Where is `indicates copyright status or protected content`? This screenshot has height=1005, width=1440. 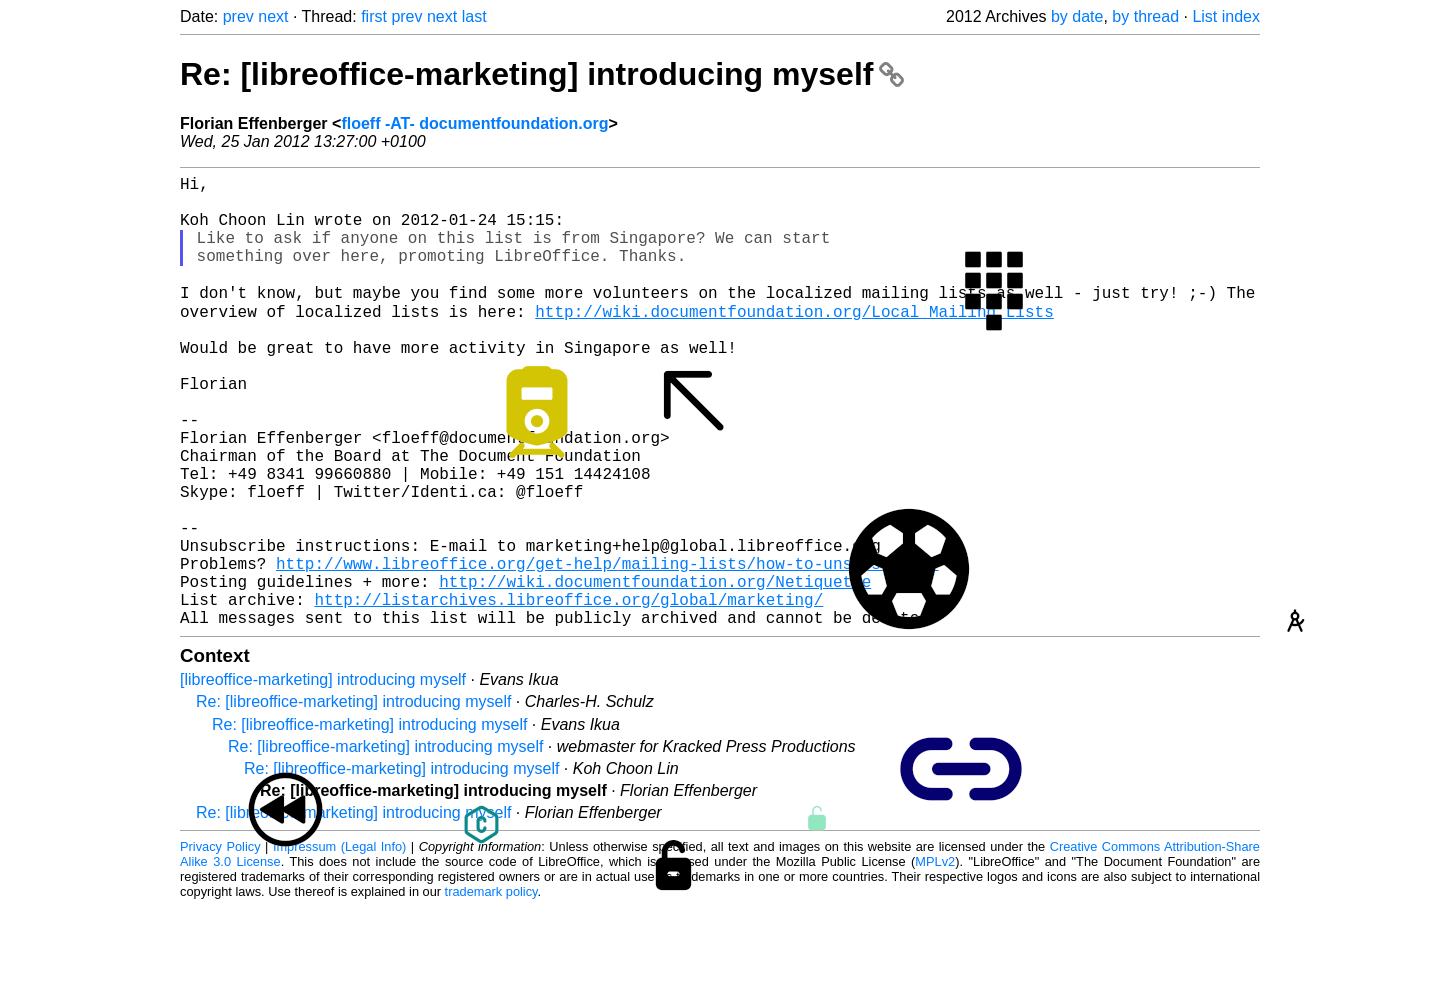
indicates copyright status or protected content is located at coordinates (481, 824).